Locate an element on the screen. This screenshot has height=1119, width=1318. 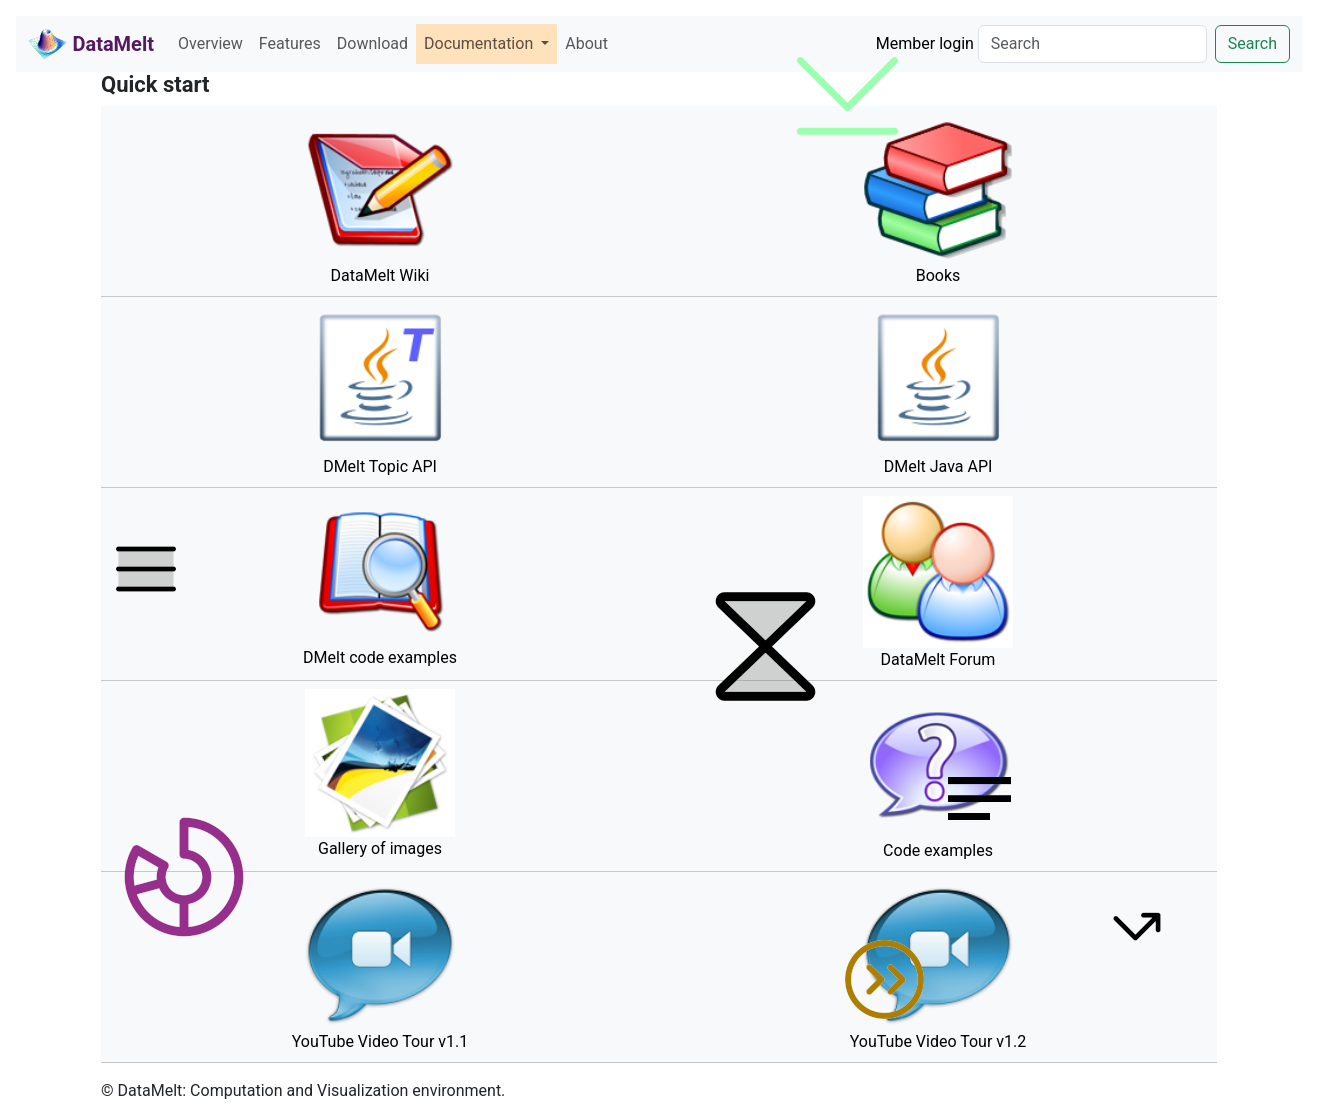
reply to a message or forward content is located at coordinates (1137, 925).